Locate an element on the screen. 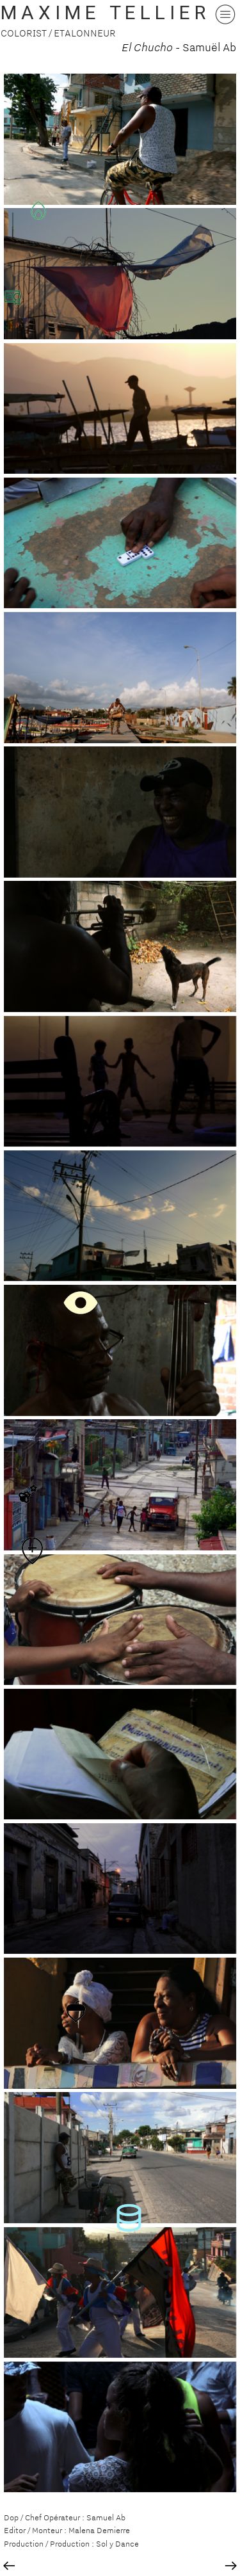 The image size is (240, 2576). indicates trending or popular content is located at coordinates (38, 211).